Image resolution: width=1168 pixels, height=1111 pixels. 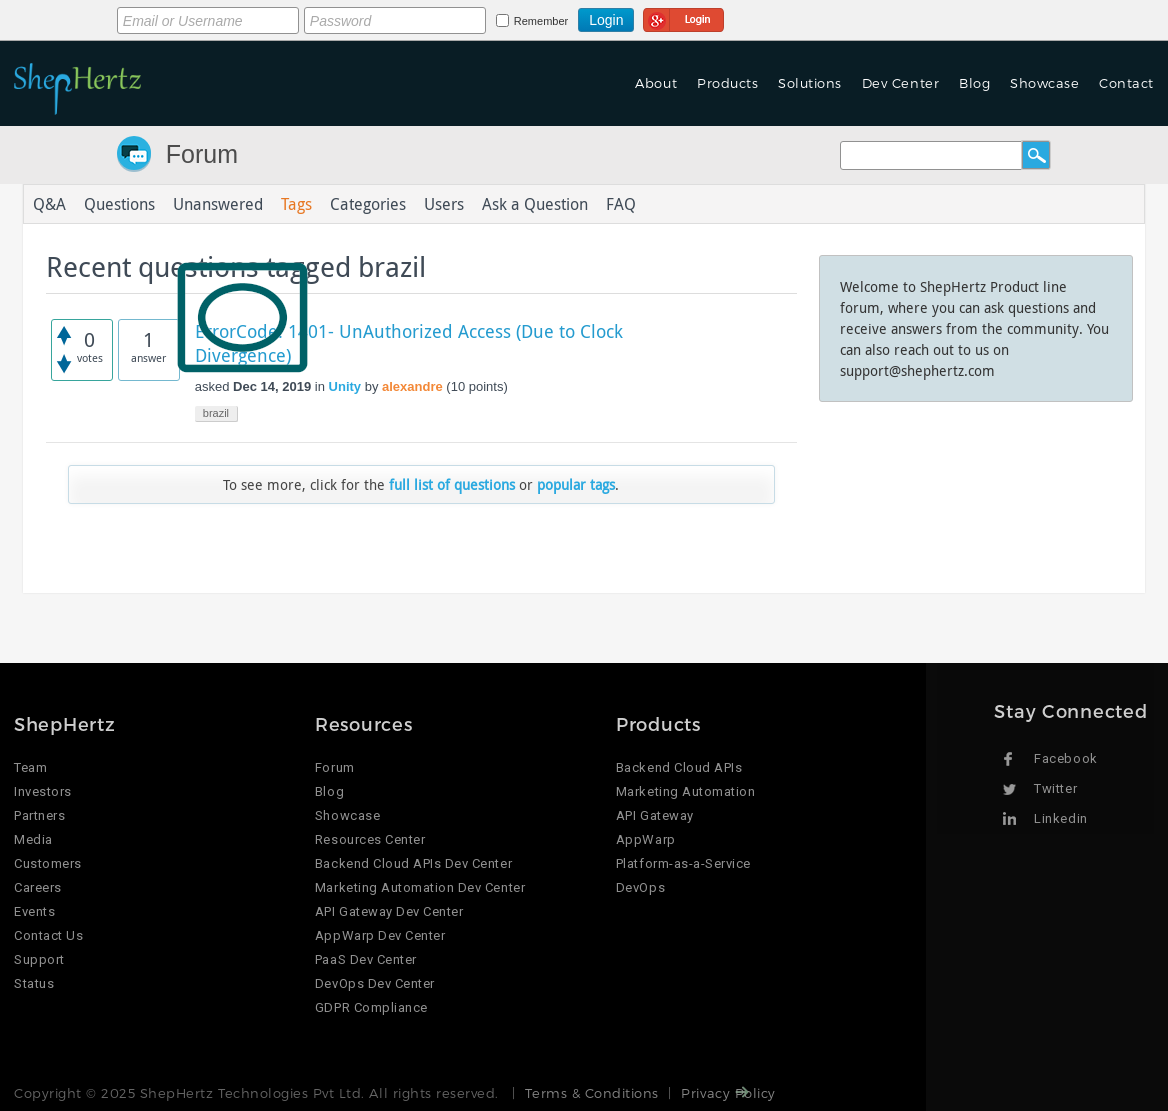 I want to click on apply vignette effect to photo, so click(x=242, y=317).